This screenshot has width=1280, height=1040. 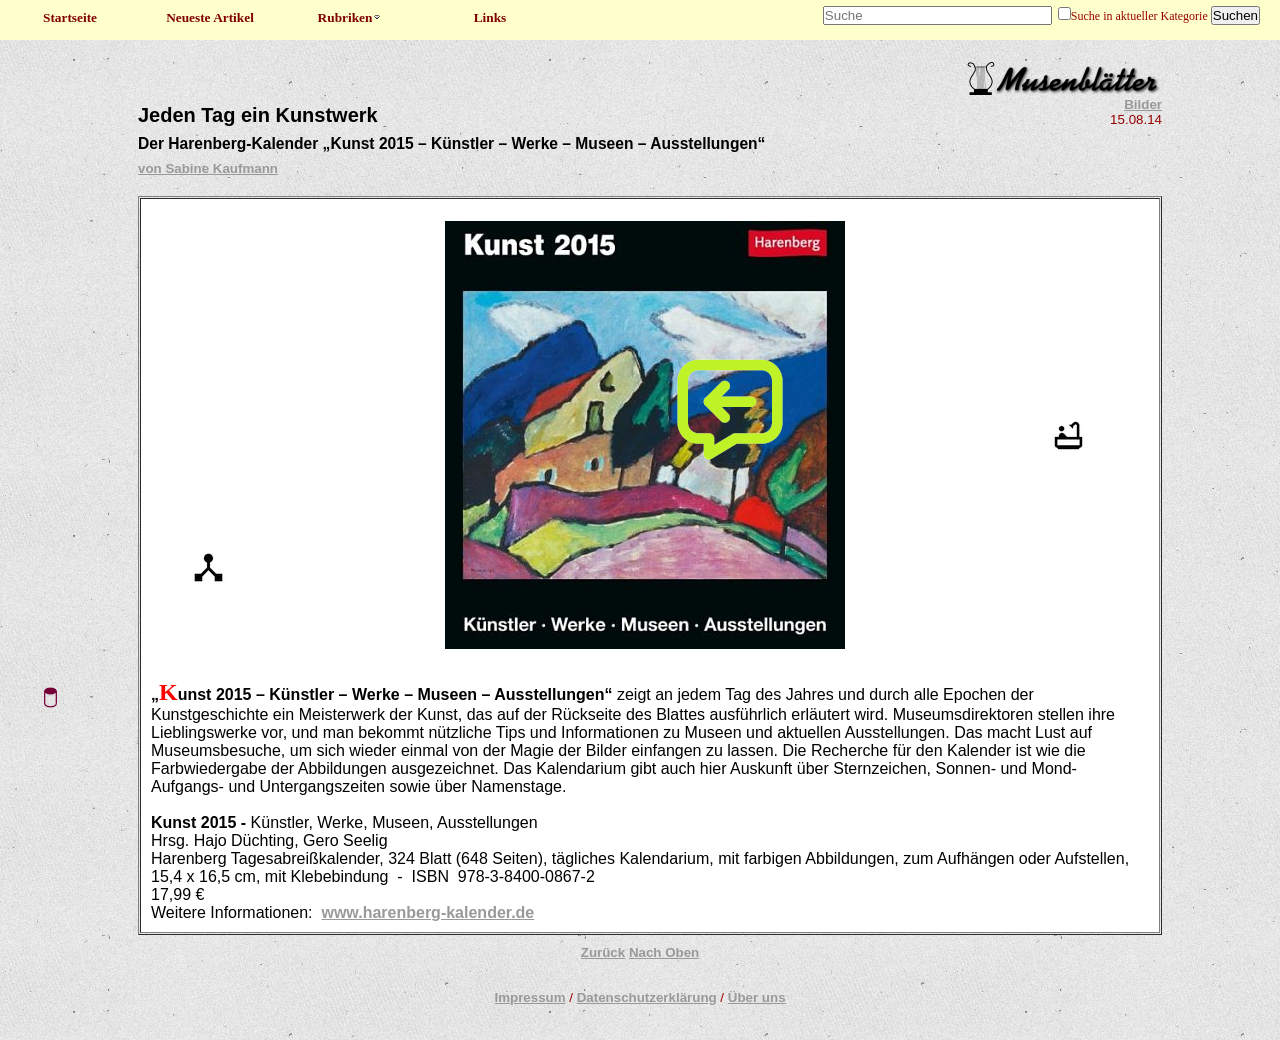 What do you see at coordinates (1068, 435) in the screenshot?
I see `indicates bathroom amenities available` at bounding box center [1068, 435].